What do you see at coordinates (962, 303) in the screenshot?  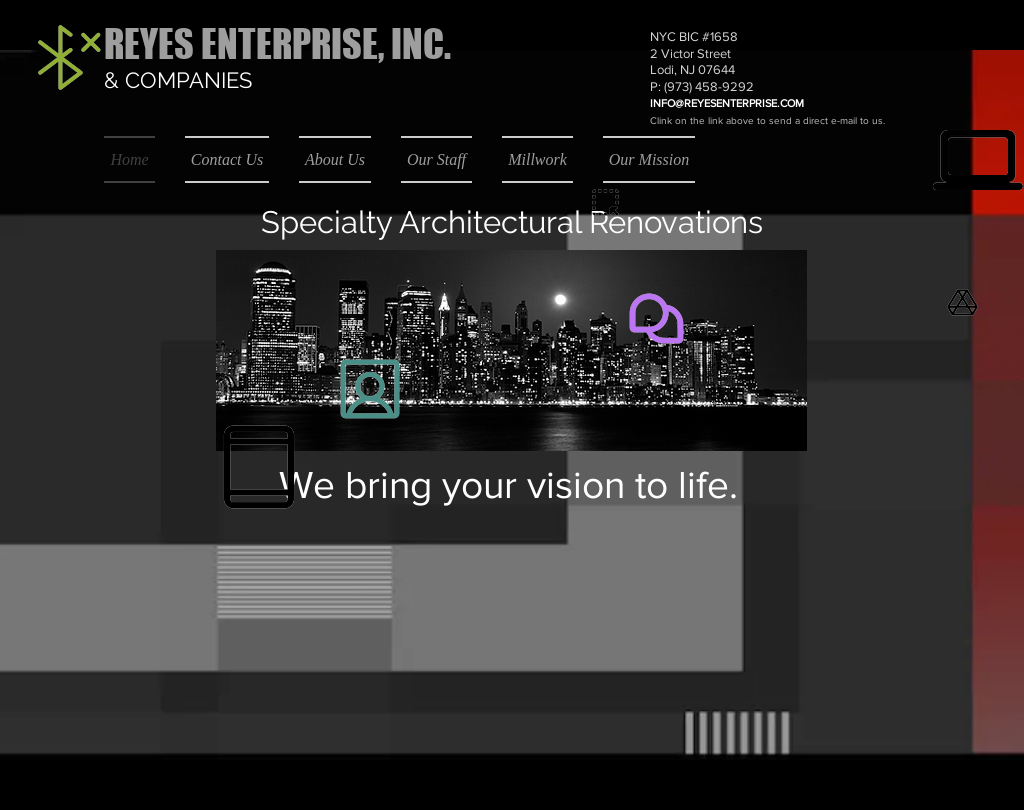 I see `open Google Drive` at bounding box center [962, 303].